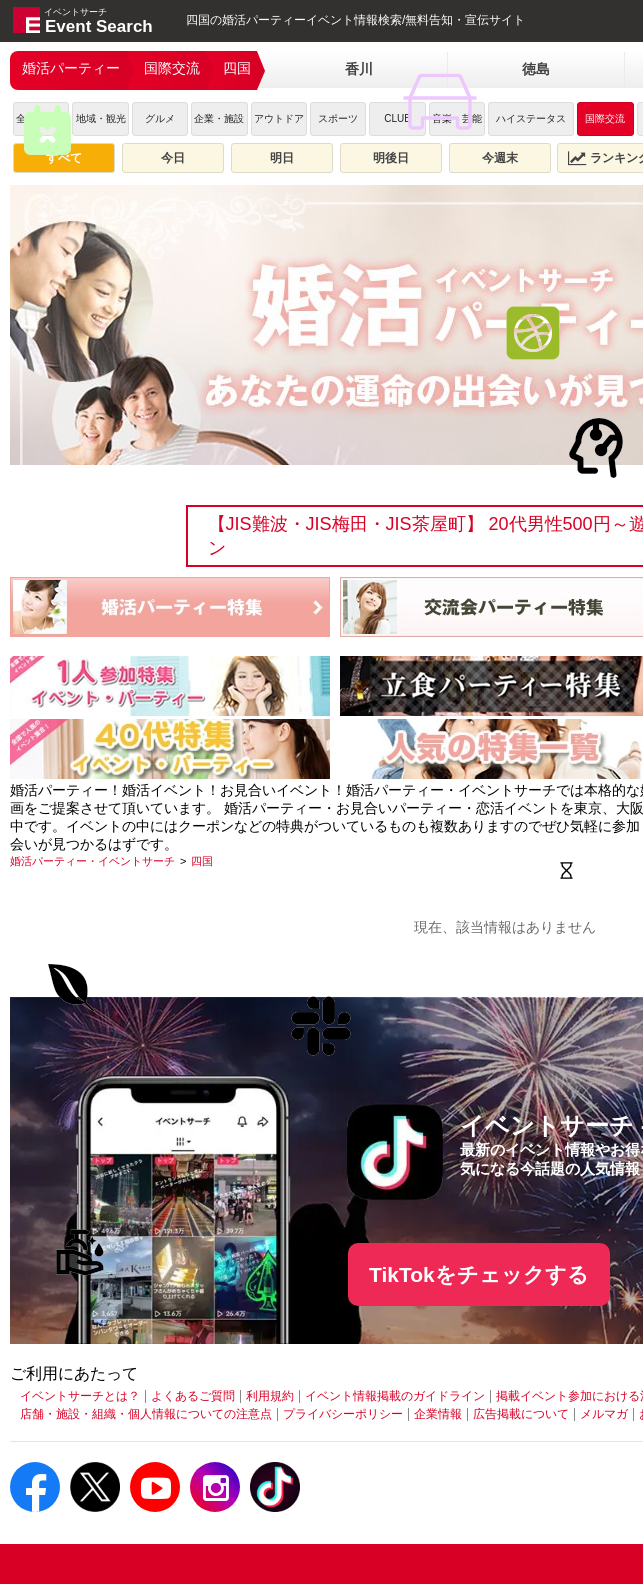 The width and height of the screenshot is (643, 1584). I want to click on access AI or machine learning features, so click(597, 448).